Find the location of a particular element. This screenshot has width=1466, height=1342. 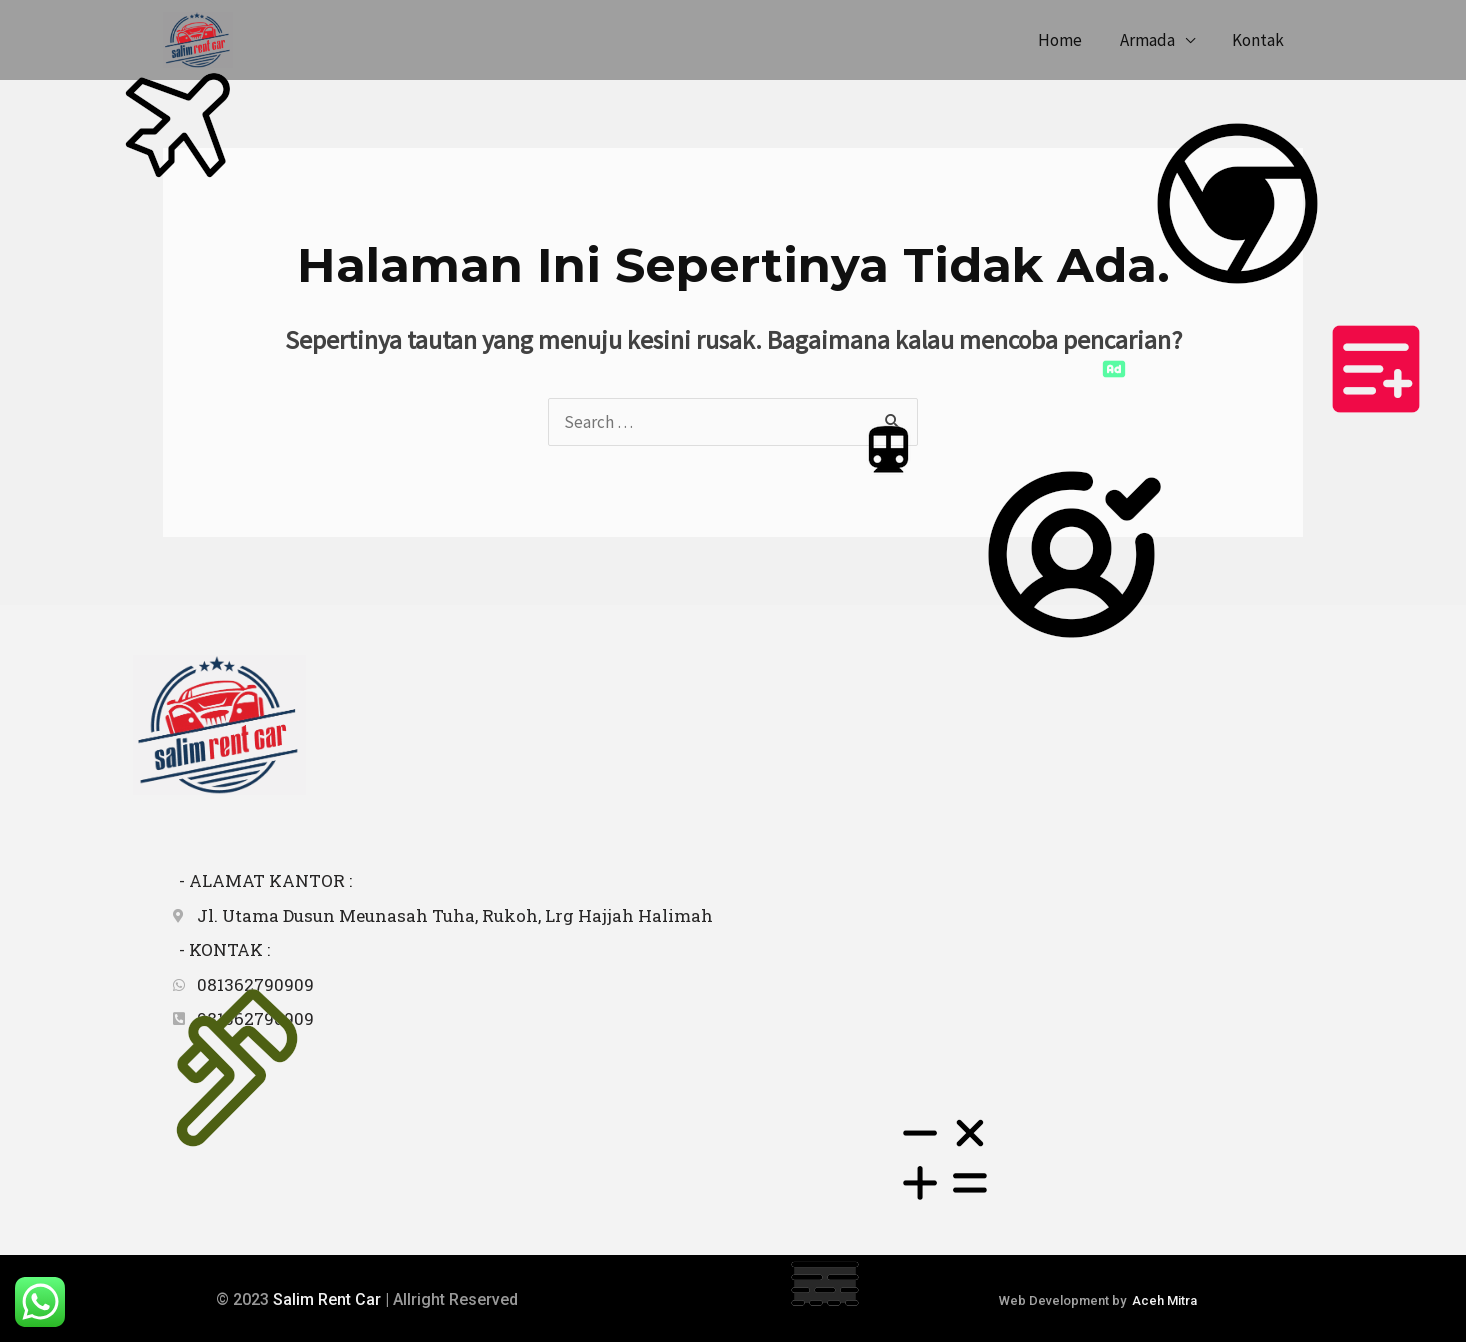

apply a gradient effect to selected element is located at coordinates (825, 1285).